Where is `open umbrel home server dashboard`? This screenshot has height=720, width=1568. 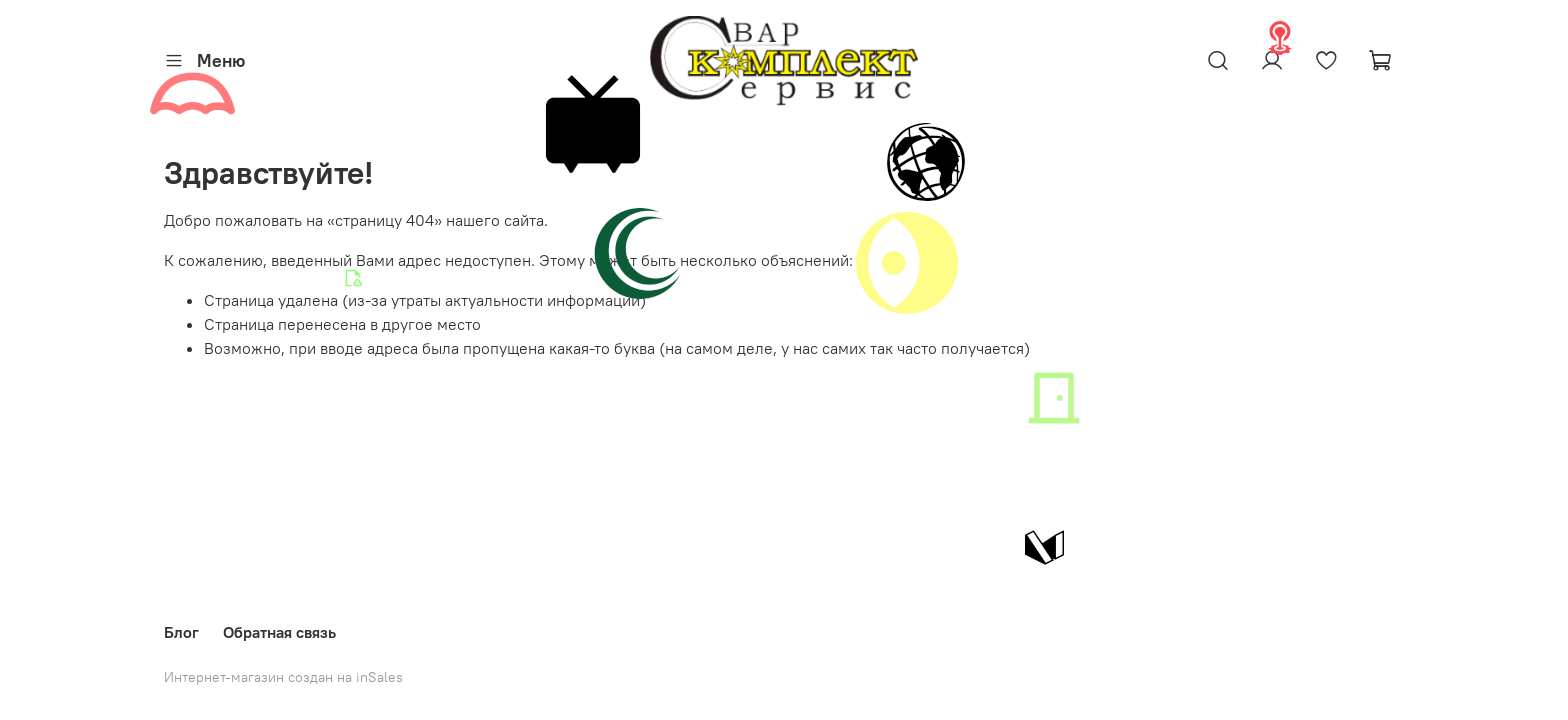 open umbrel home server dashboard is located at coordinates (192, 93).